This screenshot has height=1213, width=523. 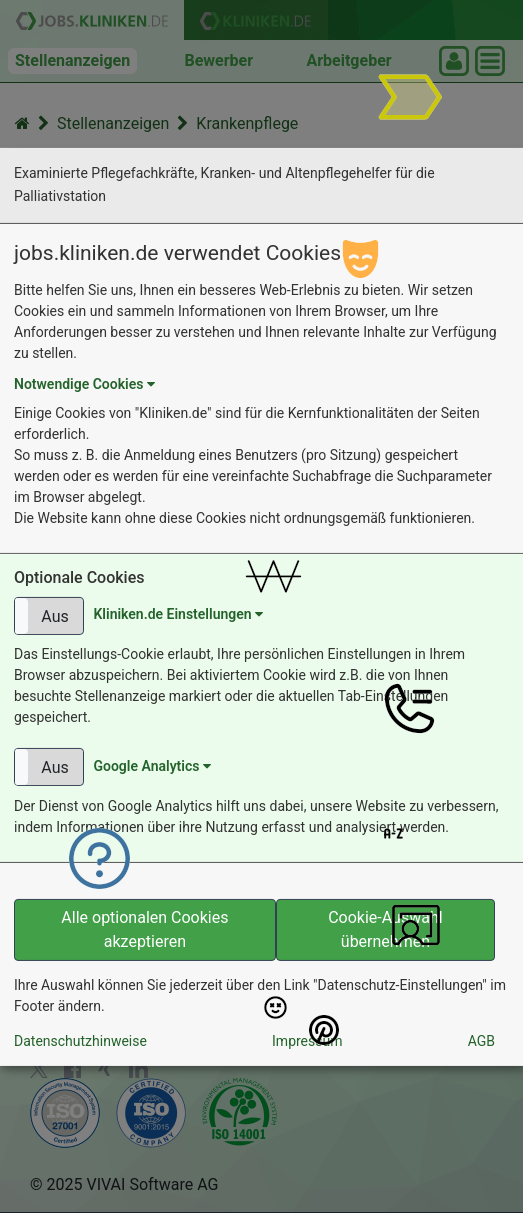 What do you see at coordinates (393, 833) in the screenshot?
I see `sort items alphabetically from A to Z` at bounding box center [393, 833].